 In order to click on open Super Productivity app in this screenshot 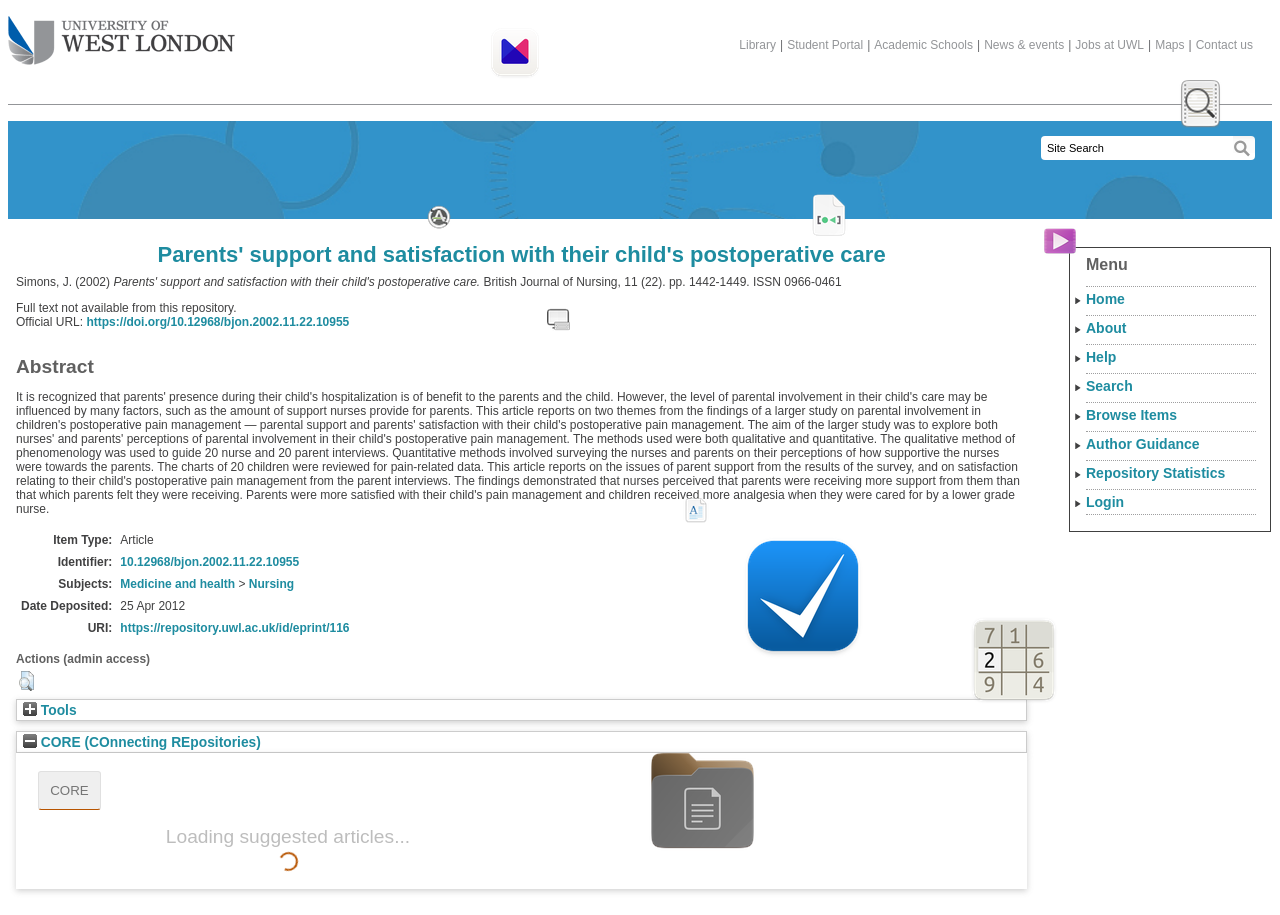, I will do `click(803, 596)`.